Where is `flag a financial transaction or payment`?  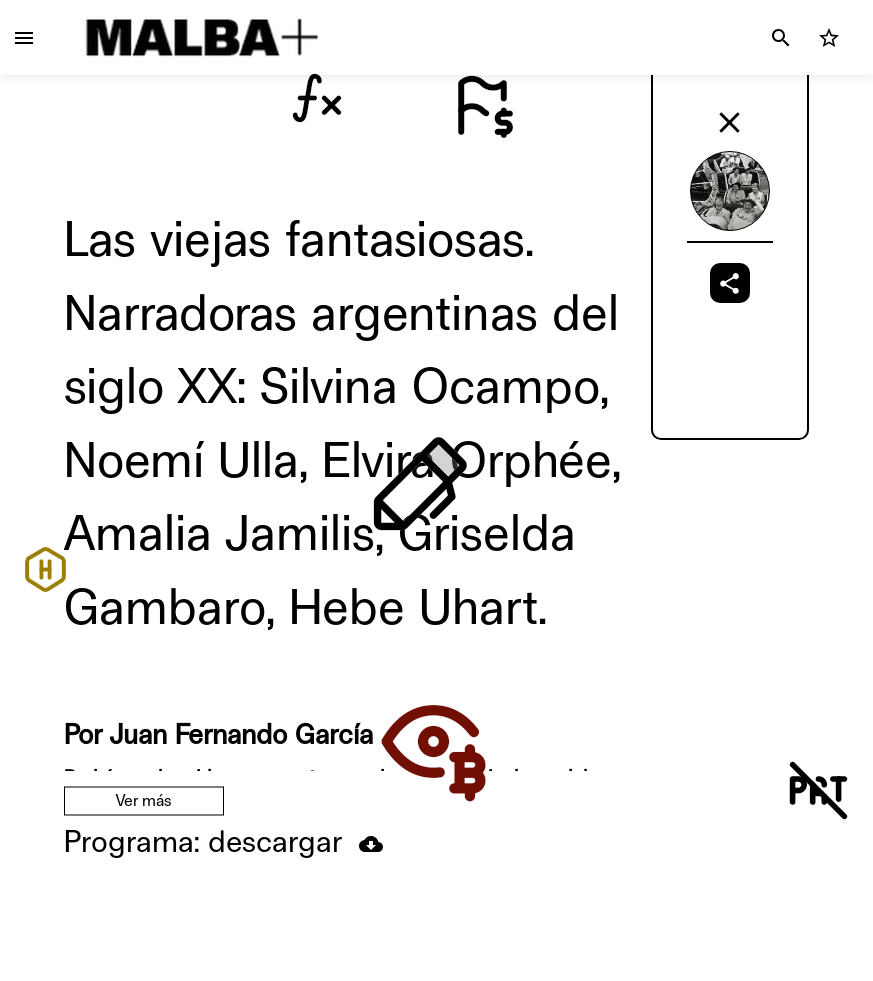
flag a financial transaction or payment is located at coordinates (482, 104).